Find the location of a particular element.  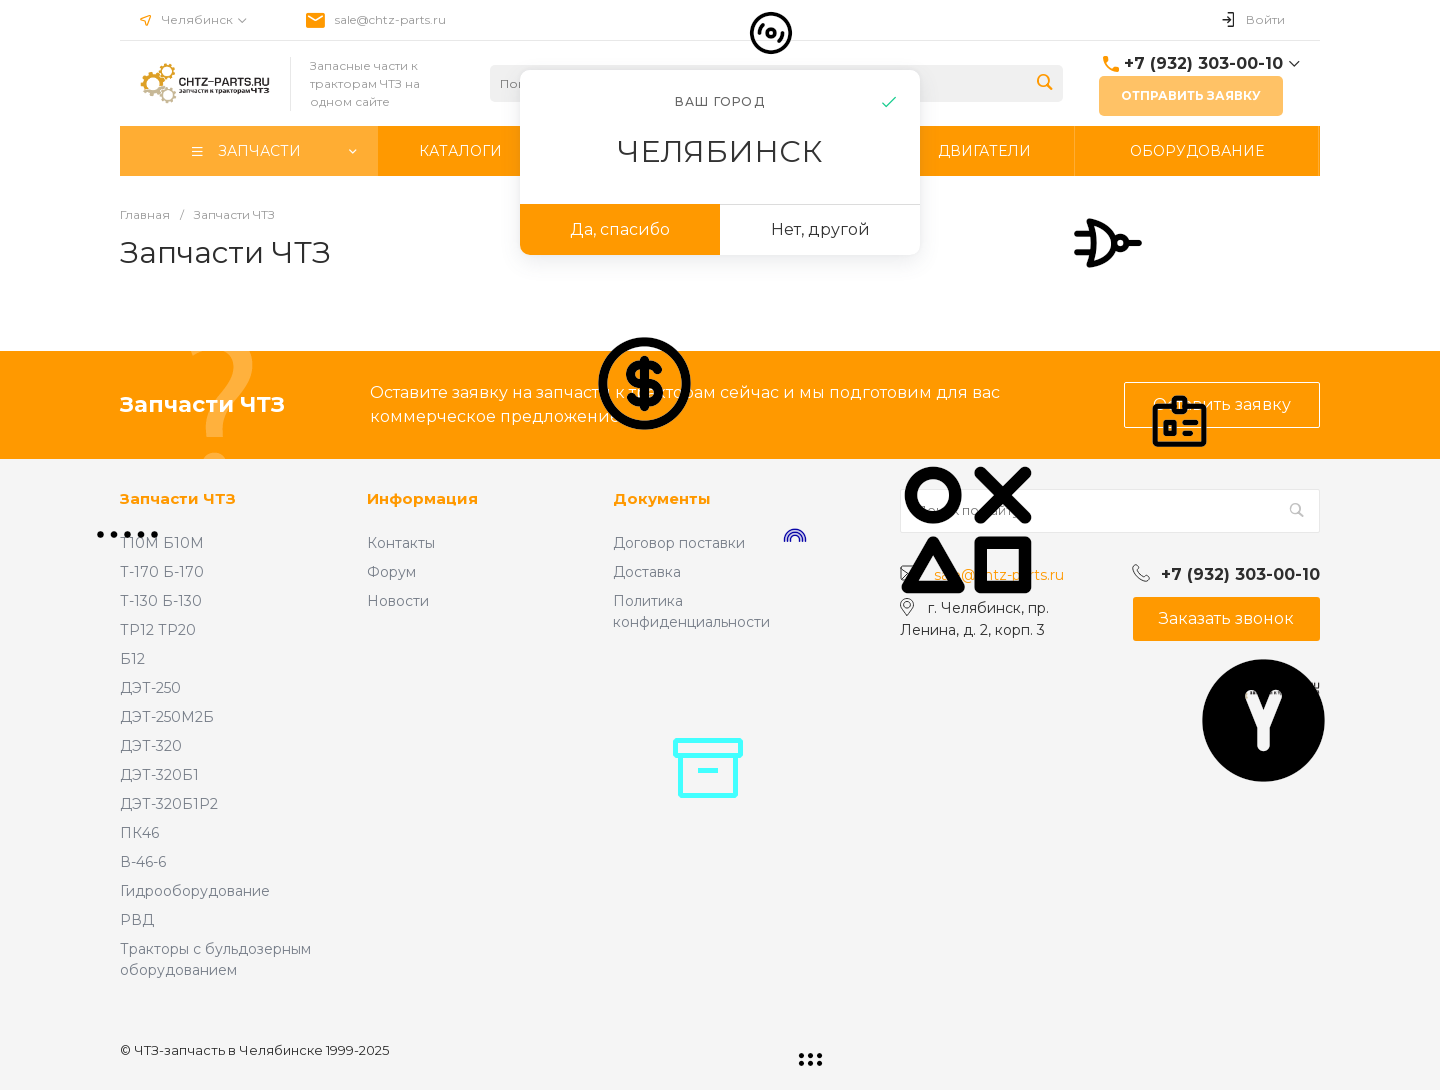

indicates items or options starting with the letter Y is located at coordinates (1263, 720).